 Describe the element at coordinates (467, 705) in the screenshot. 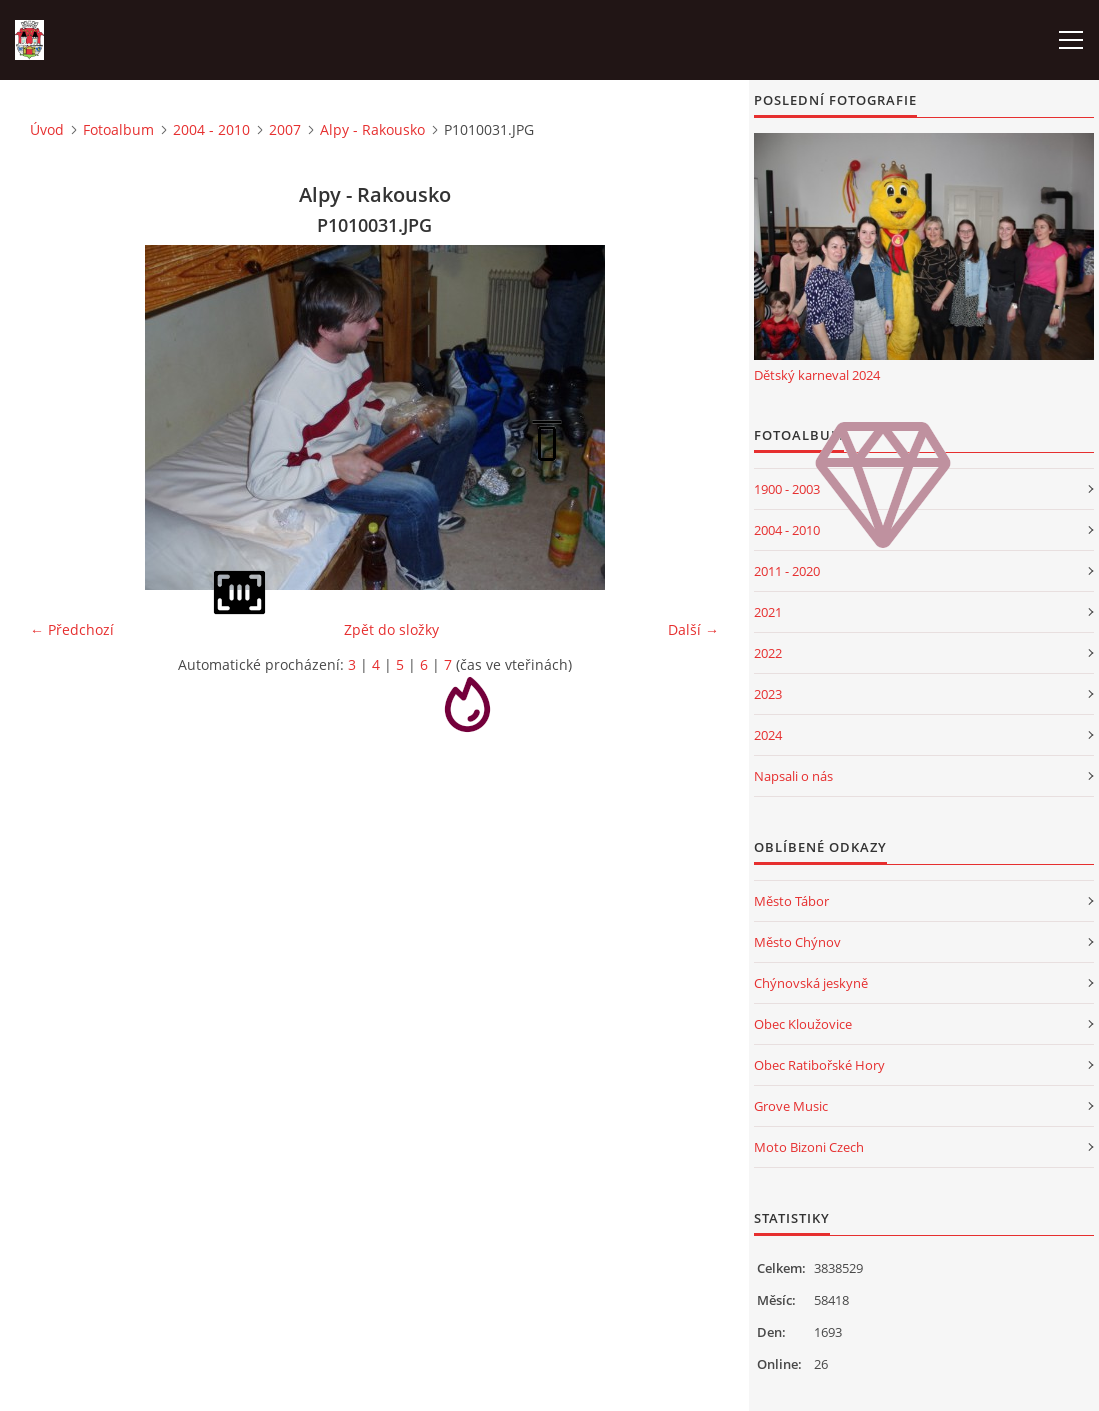

I see `indicates trending or popular content` at that location.